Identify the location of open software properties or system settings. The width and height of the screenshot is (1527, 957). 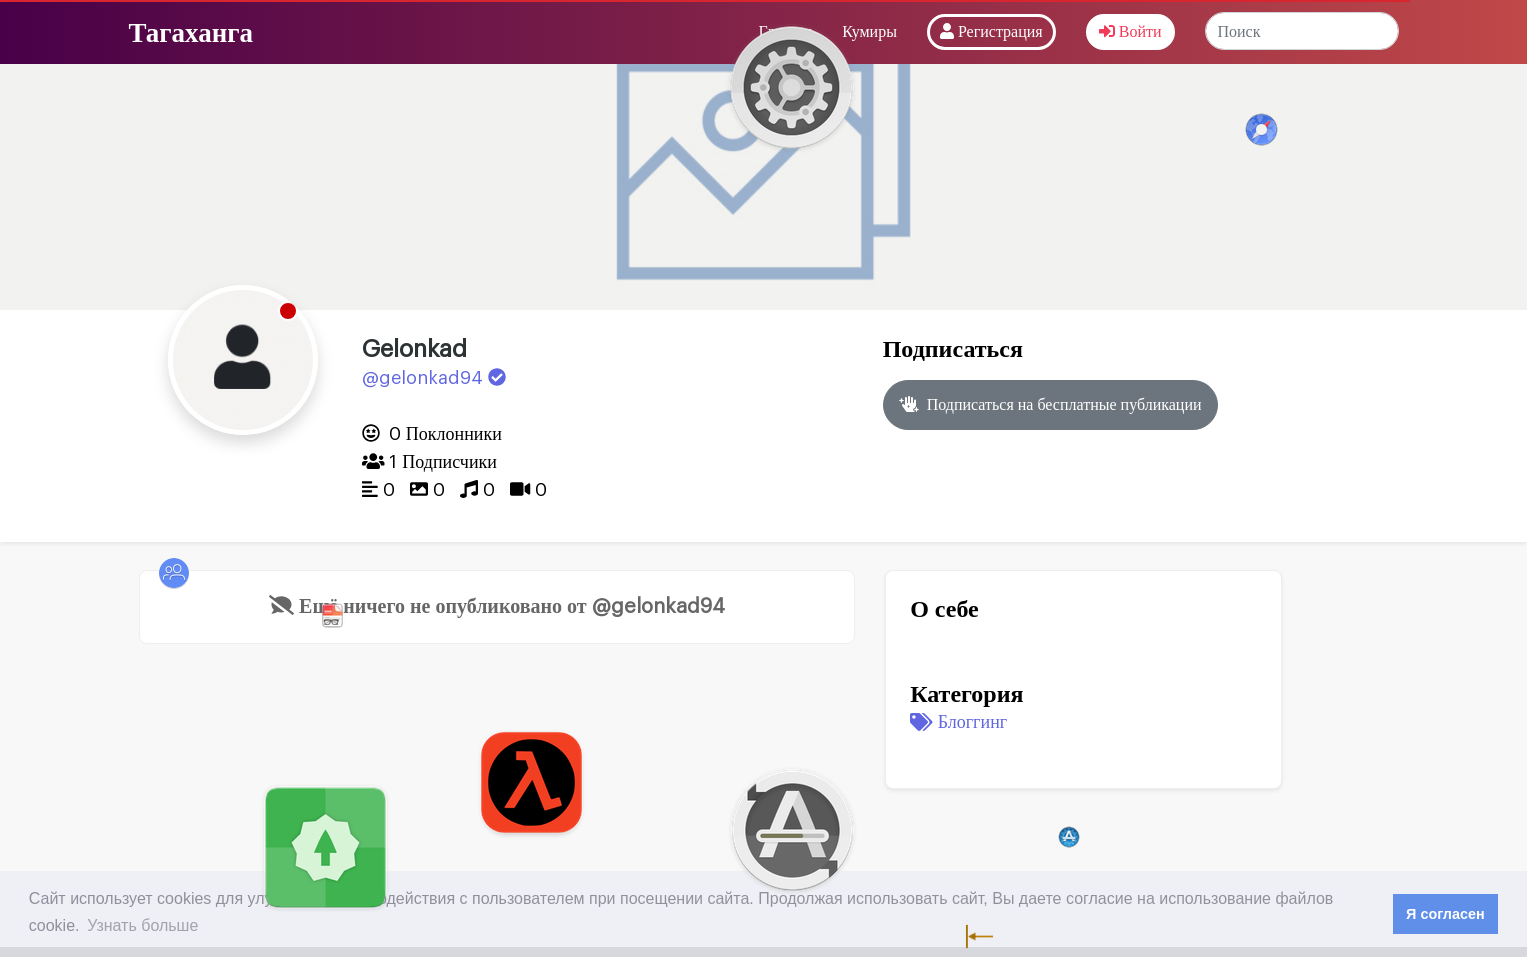
(1069, 837).